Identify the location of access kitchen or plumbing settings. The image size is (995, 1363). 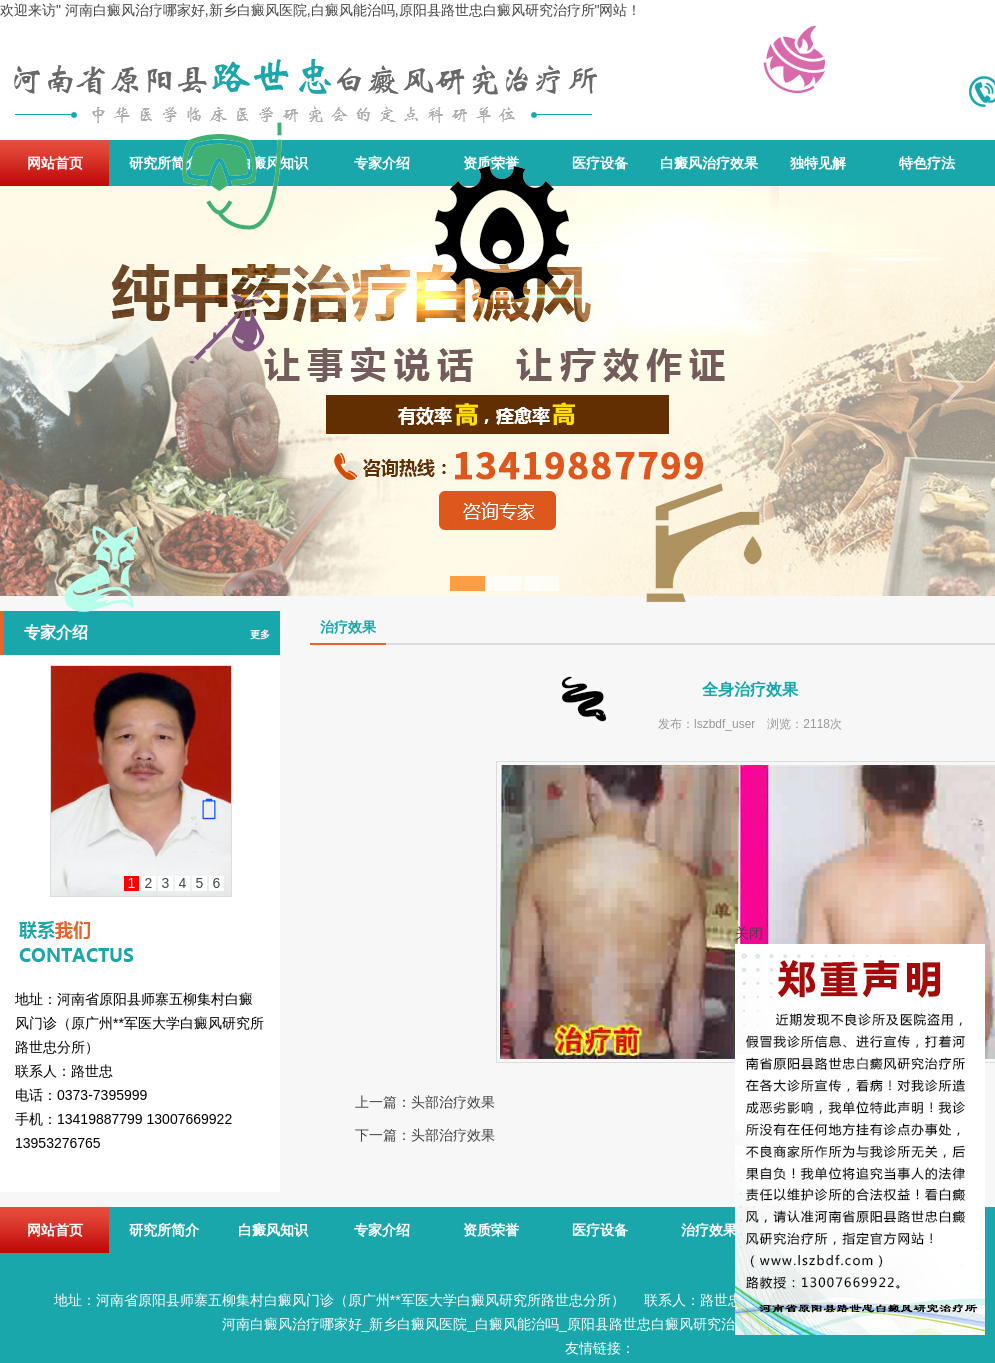
(707, 536).